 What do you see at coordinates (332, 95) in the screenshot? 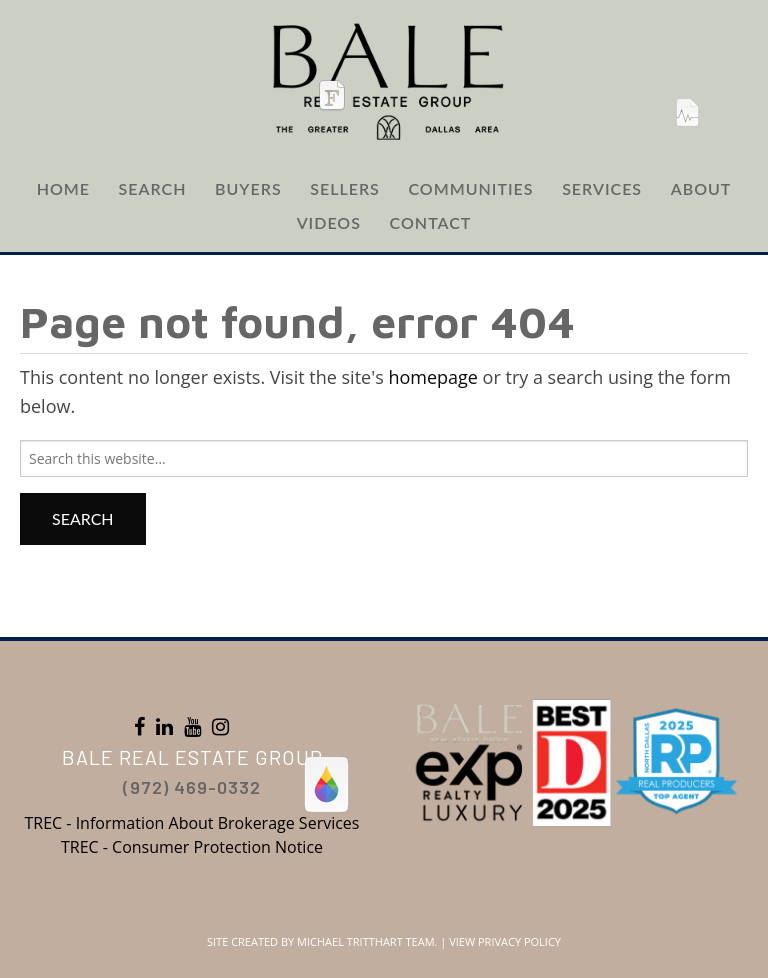
I see `a fortran source code file` at bounding box center [332, 95].